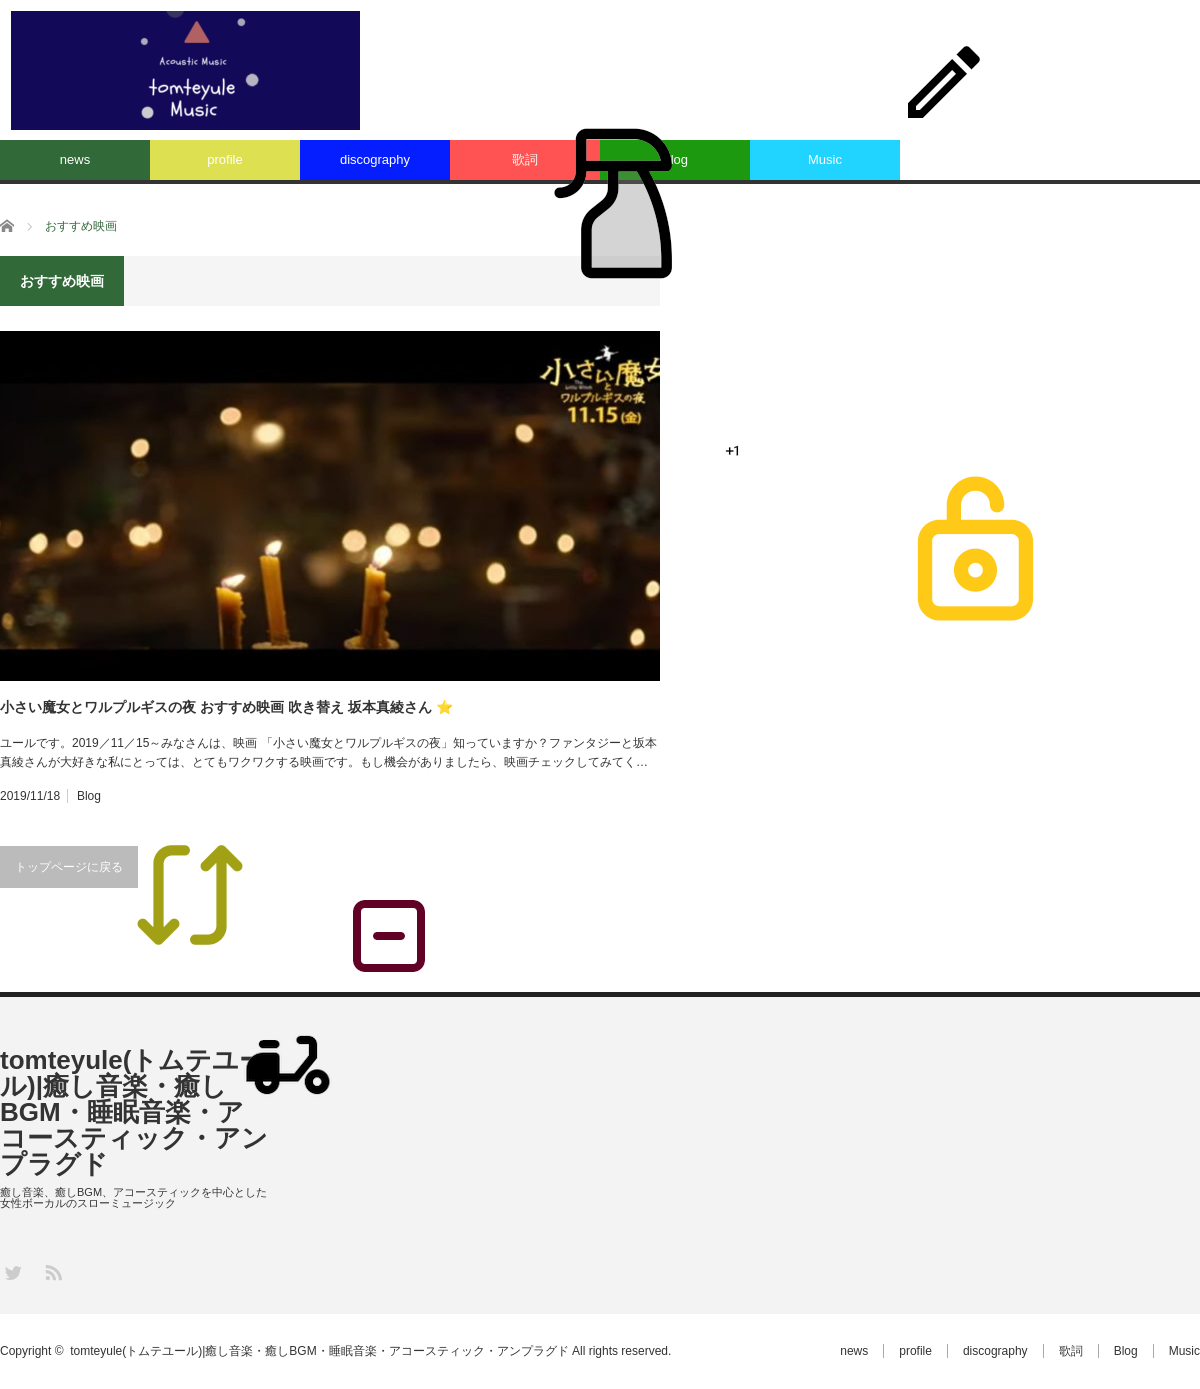  What do you see at coordinates (732, 451) in the screenshot?
I see `increase exposure by one stop` at bounding box center [732, 451].